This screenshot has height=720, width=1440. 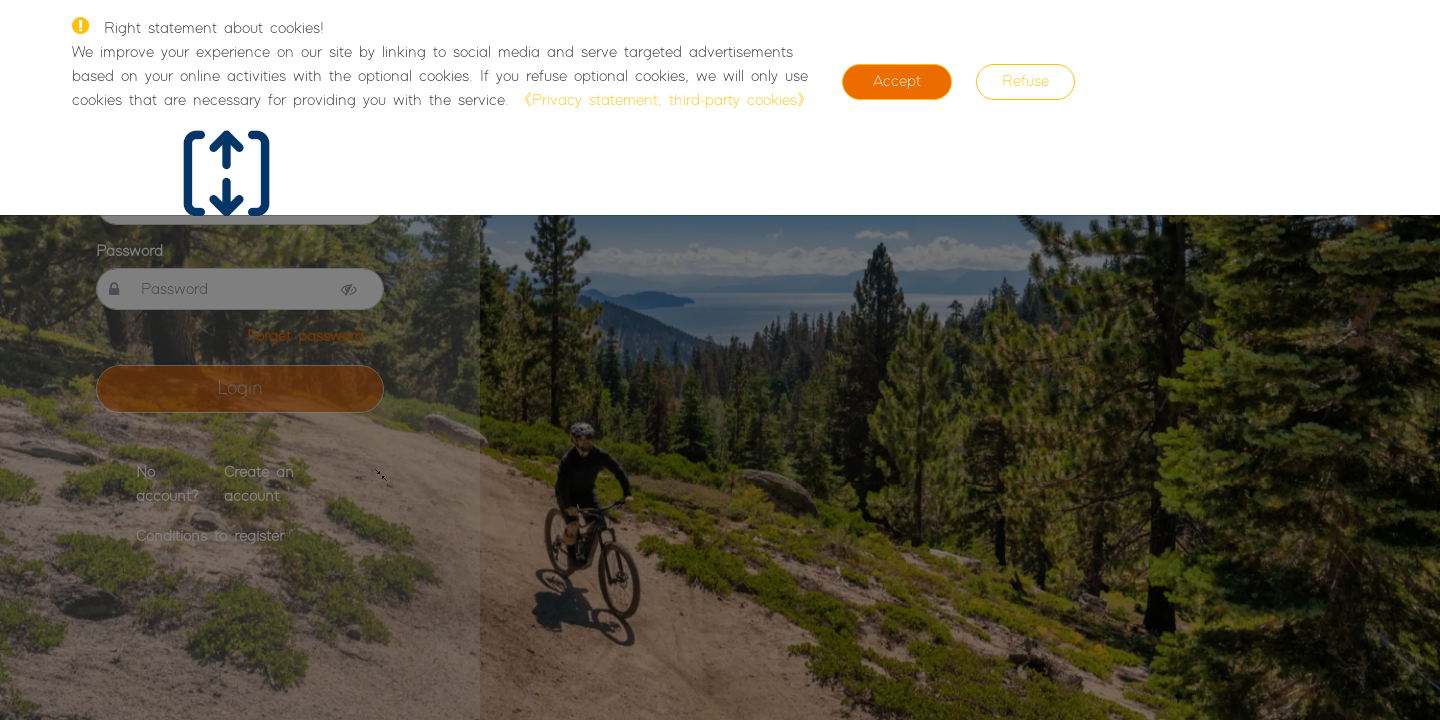 What do you see at coordinates (381, 475) in the screenshot?
I see `minimize or reduce window size` at bounding box center [381, 475].